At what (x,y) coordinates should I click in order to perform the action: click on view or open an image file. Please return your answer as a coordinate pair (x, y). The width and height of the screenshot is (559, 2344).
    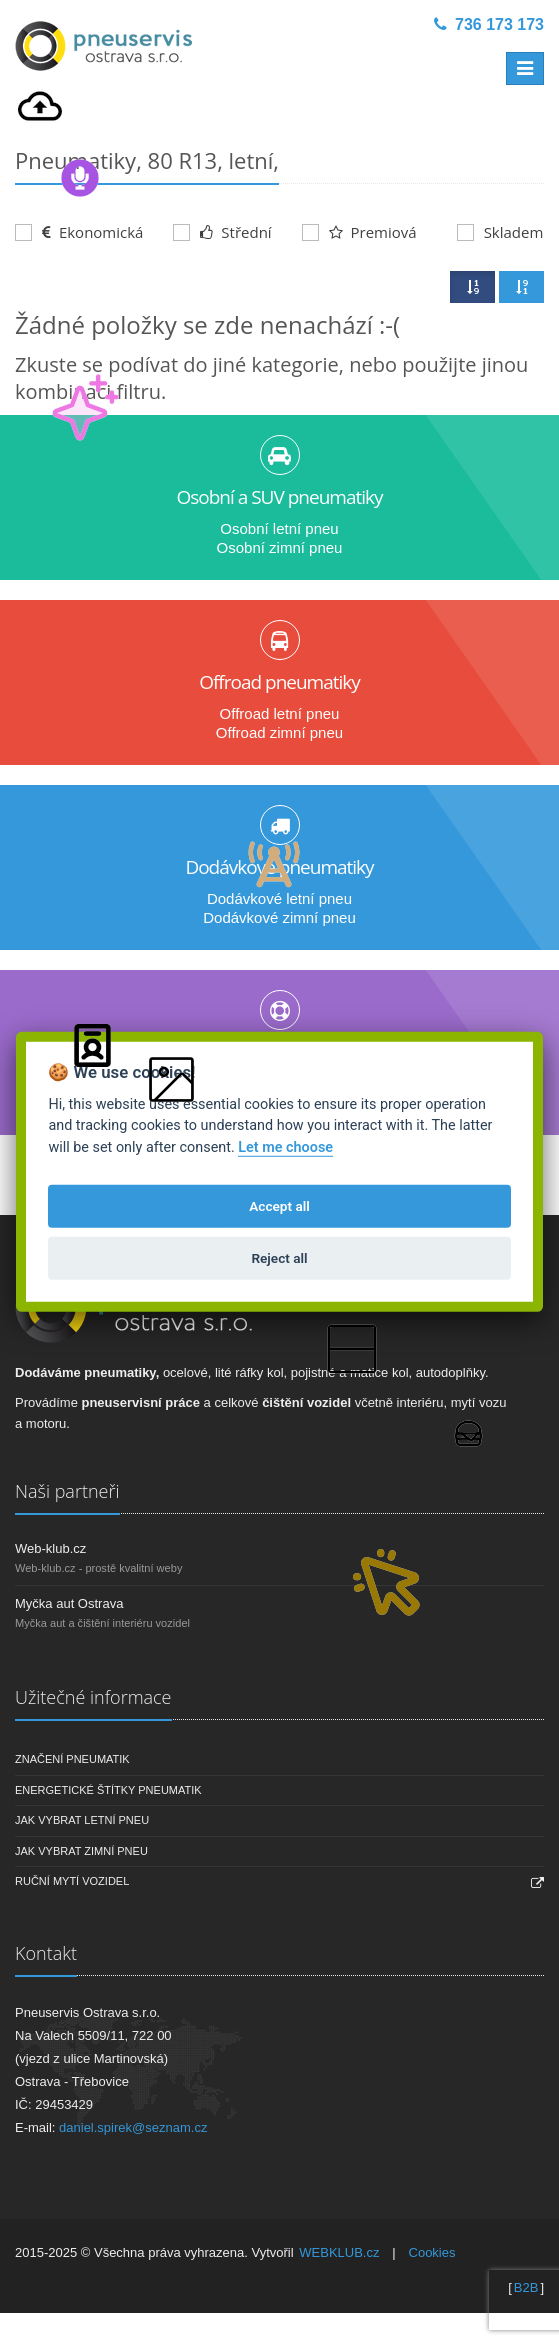
    Looking at the image, I should click on (171, 1079).